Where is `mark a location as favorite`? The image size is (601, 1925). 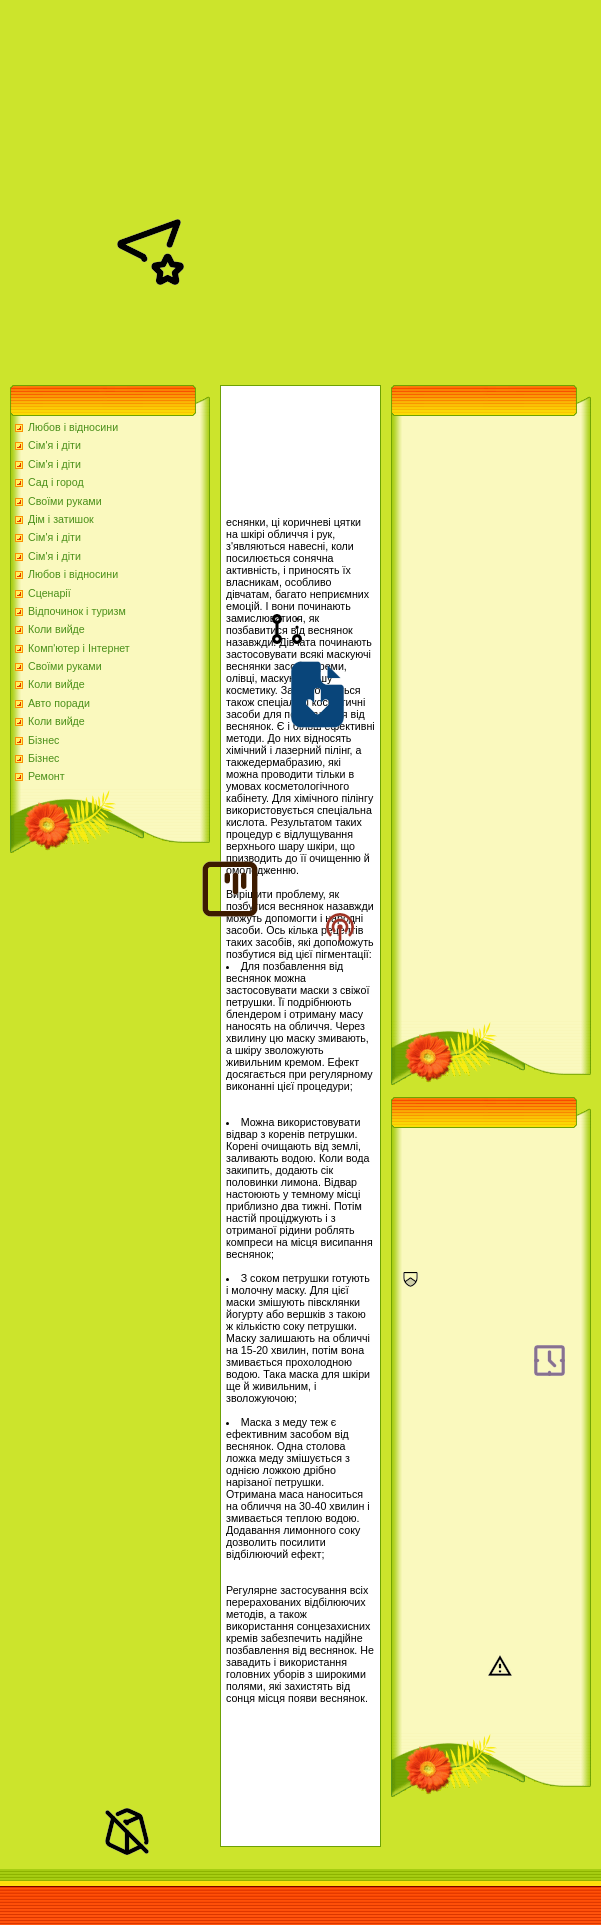 mark a location as favorite is located at coordinates (149, 250).